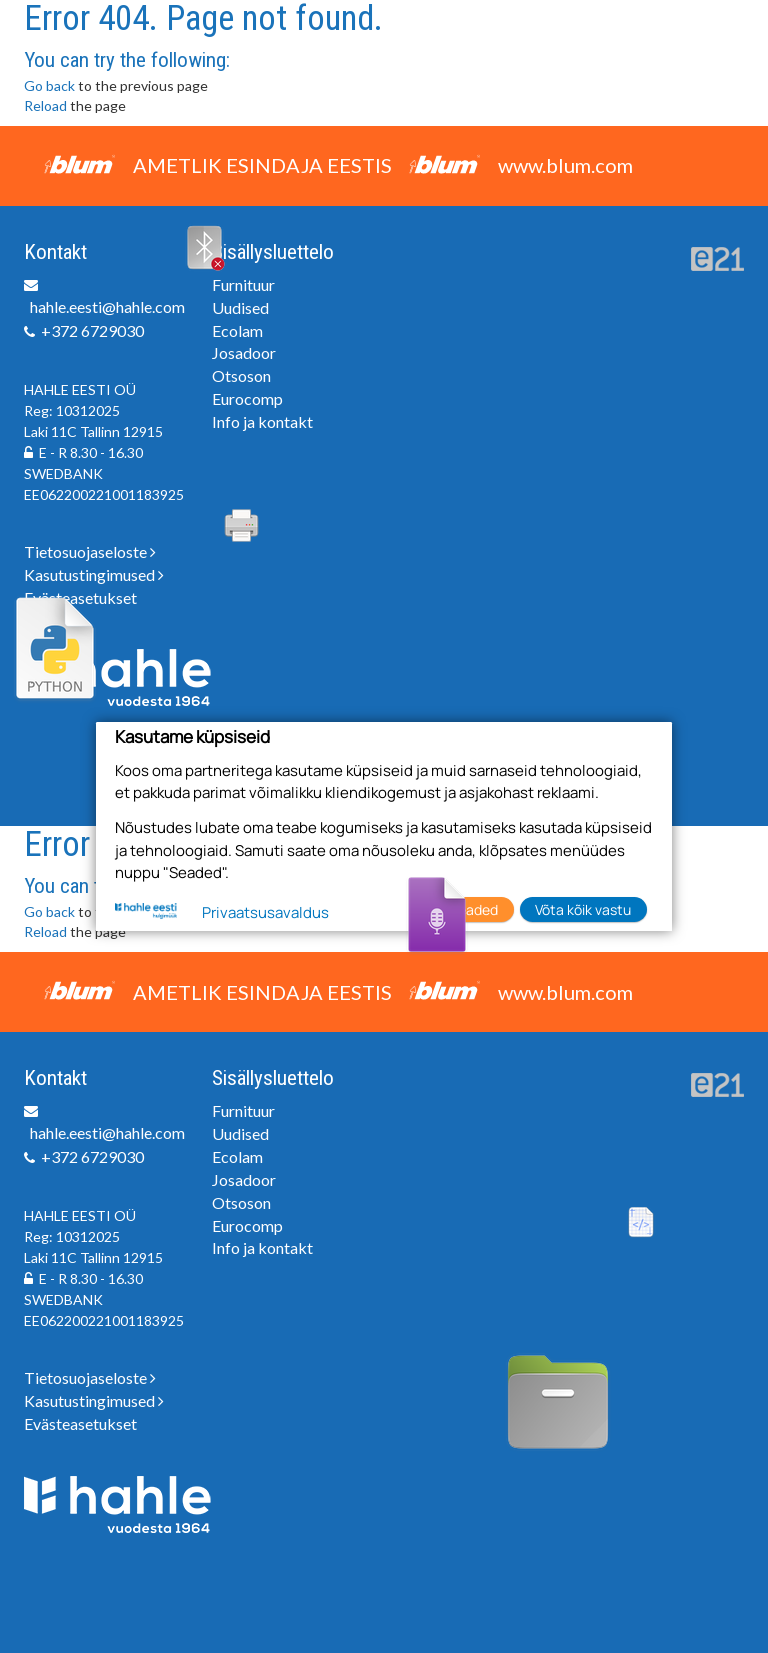  I want to click on a python source code file, so click(55, 650).